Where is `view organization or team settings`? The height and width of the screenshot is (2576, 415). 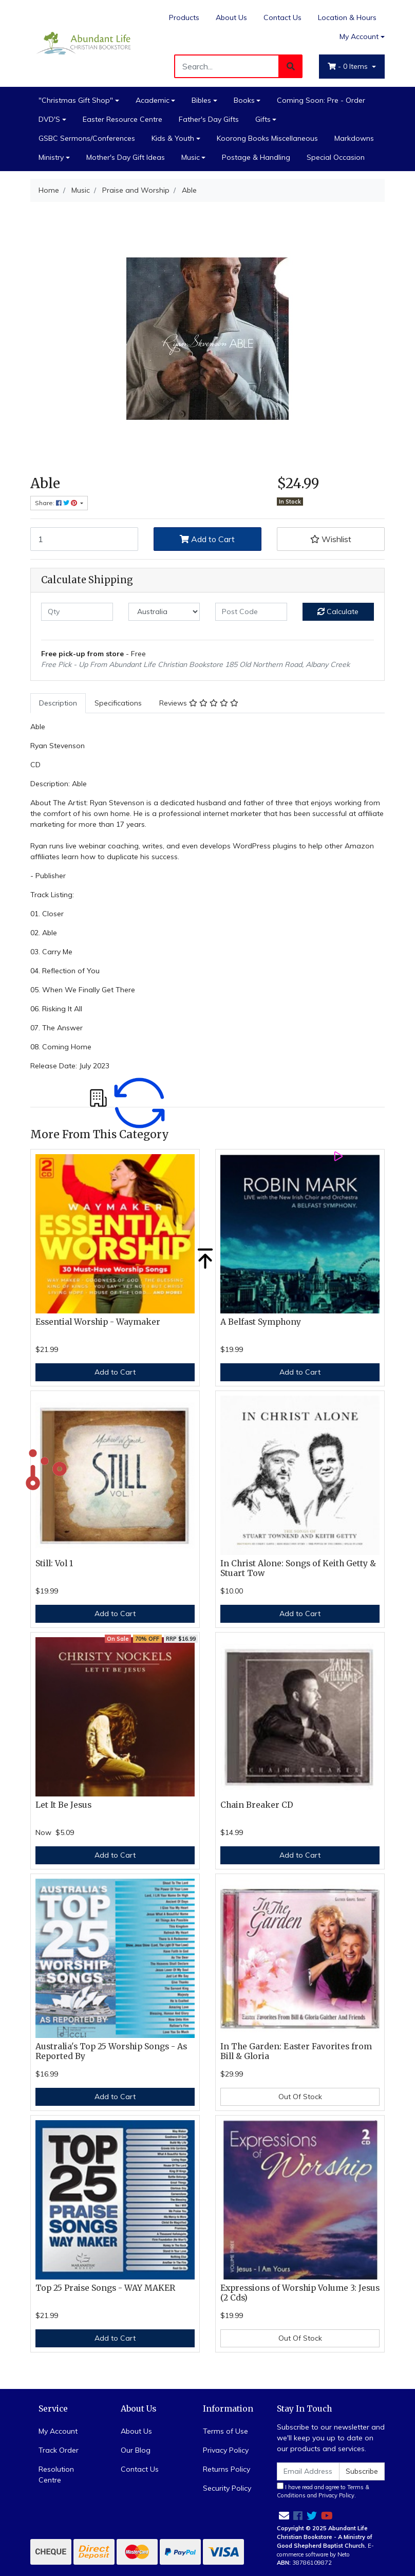 view organization or team settings is located at coordinates (98, 1098).